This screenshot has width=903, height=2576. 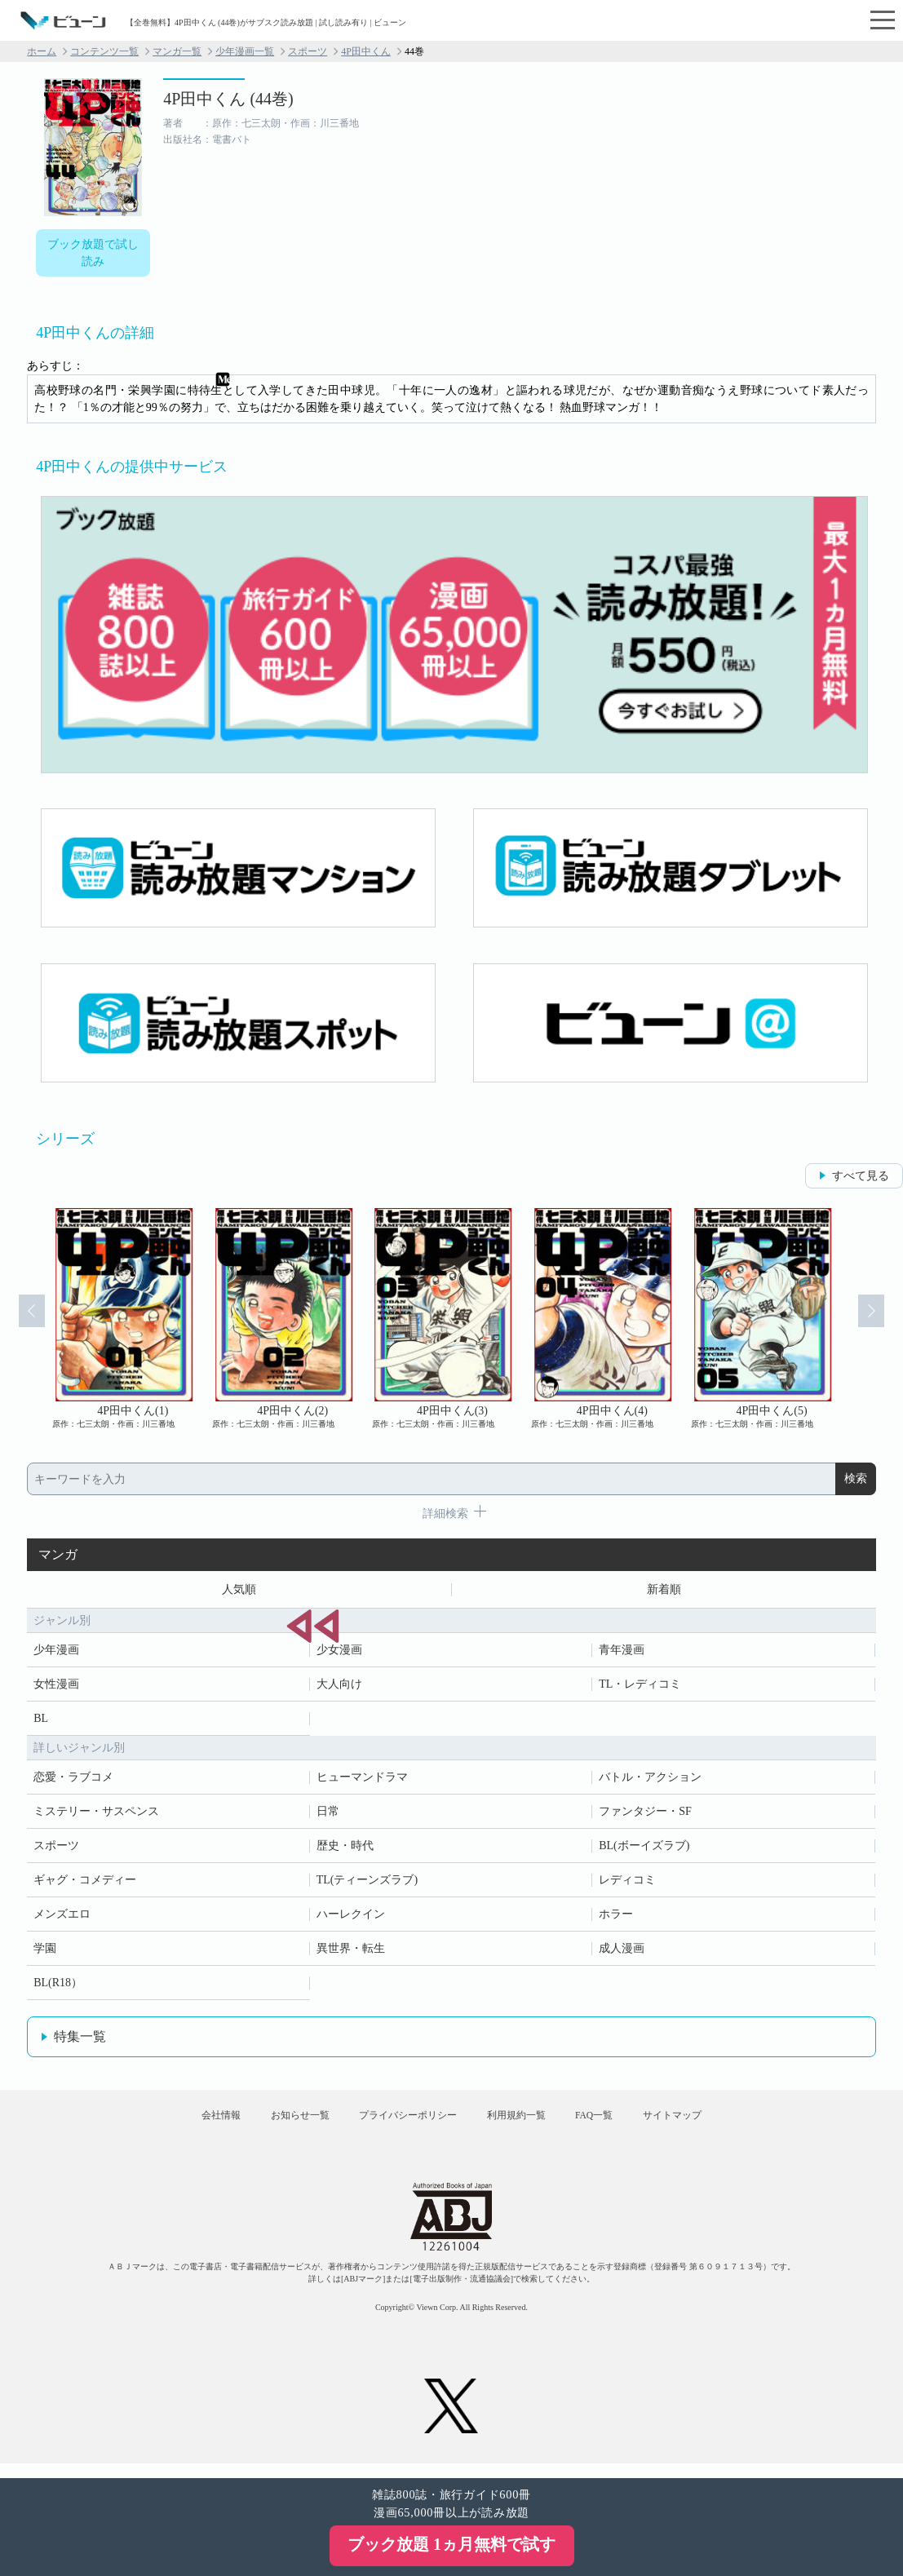 I want to click on rewind or skip backward in media playback, so click(x=314, y=1626).